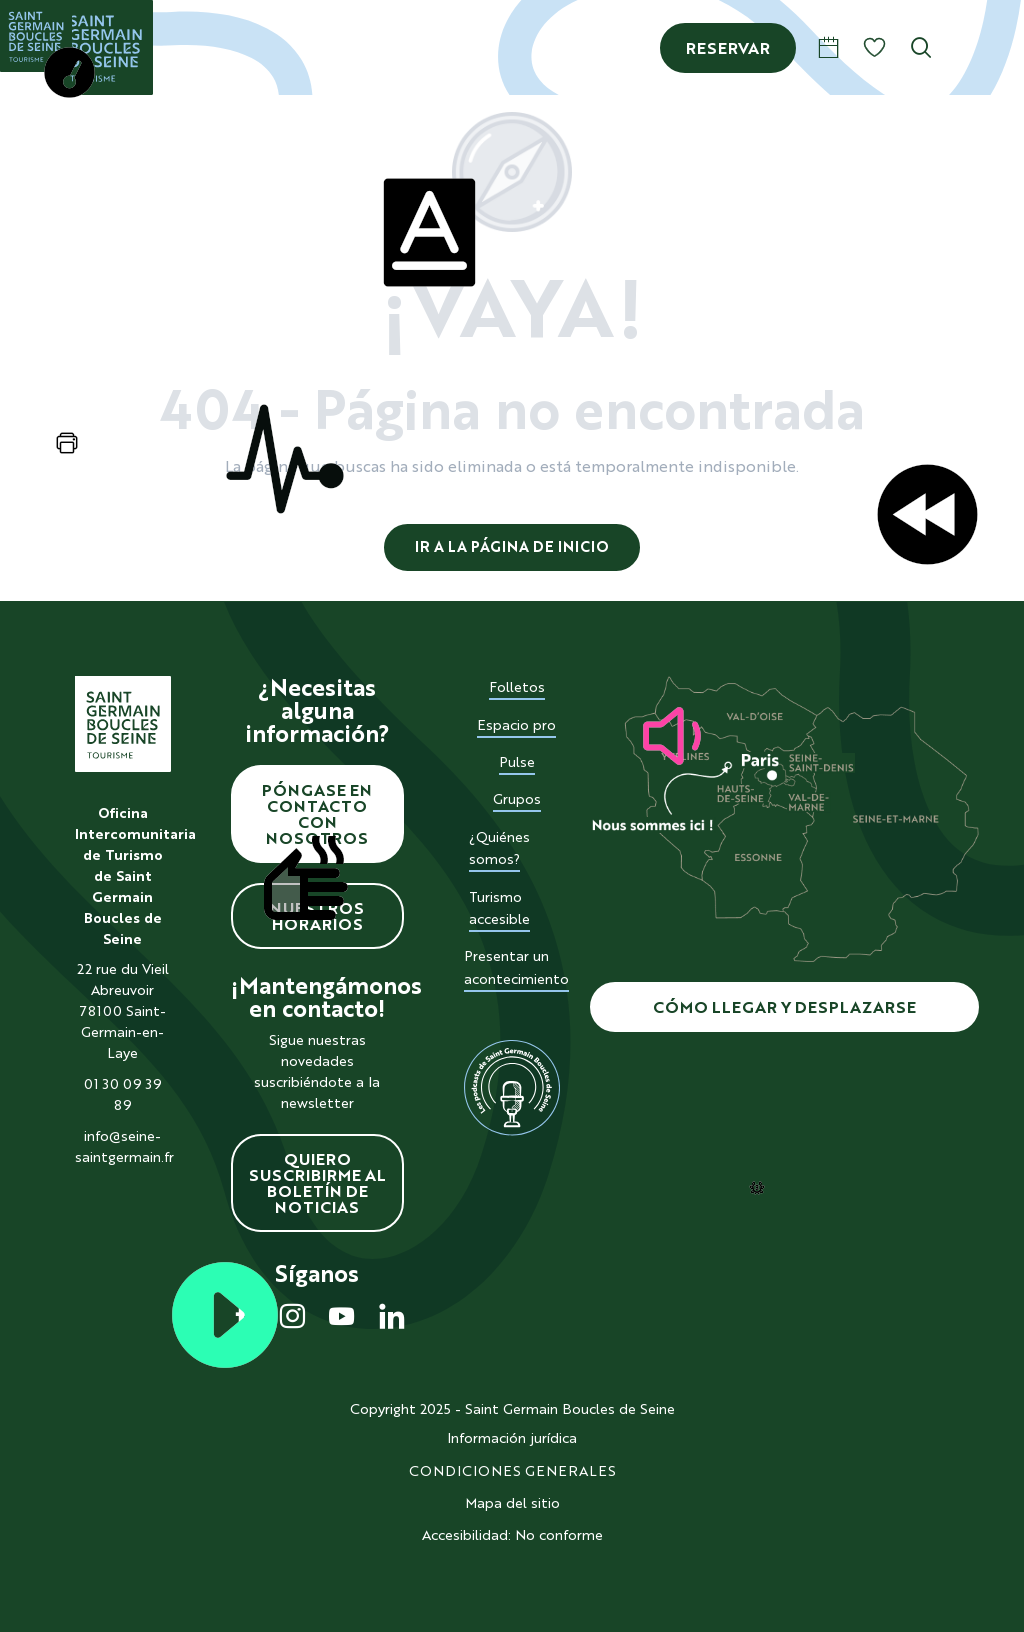 The width and height of the screenshot is (1024, 1632). What do you see at coordinates (69, 72) in the screenshot?
I see `view performance or speed metrics` at bounding box center [69, 72].